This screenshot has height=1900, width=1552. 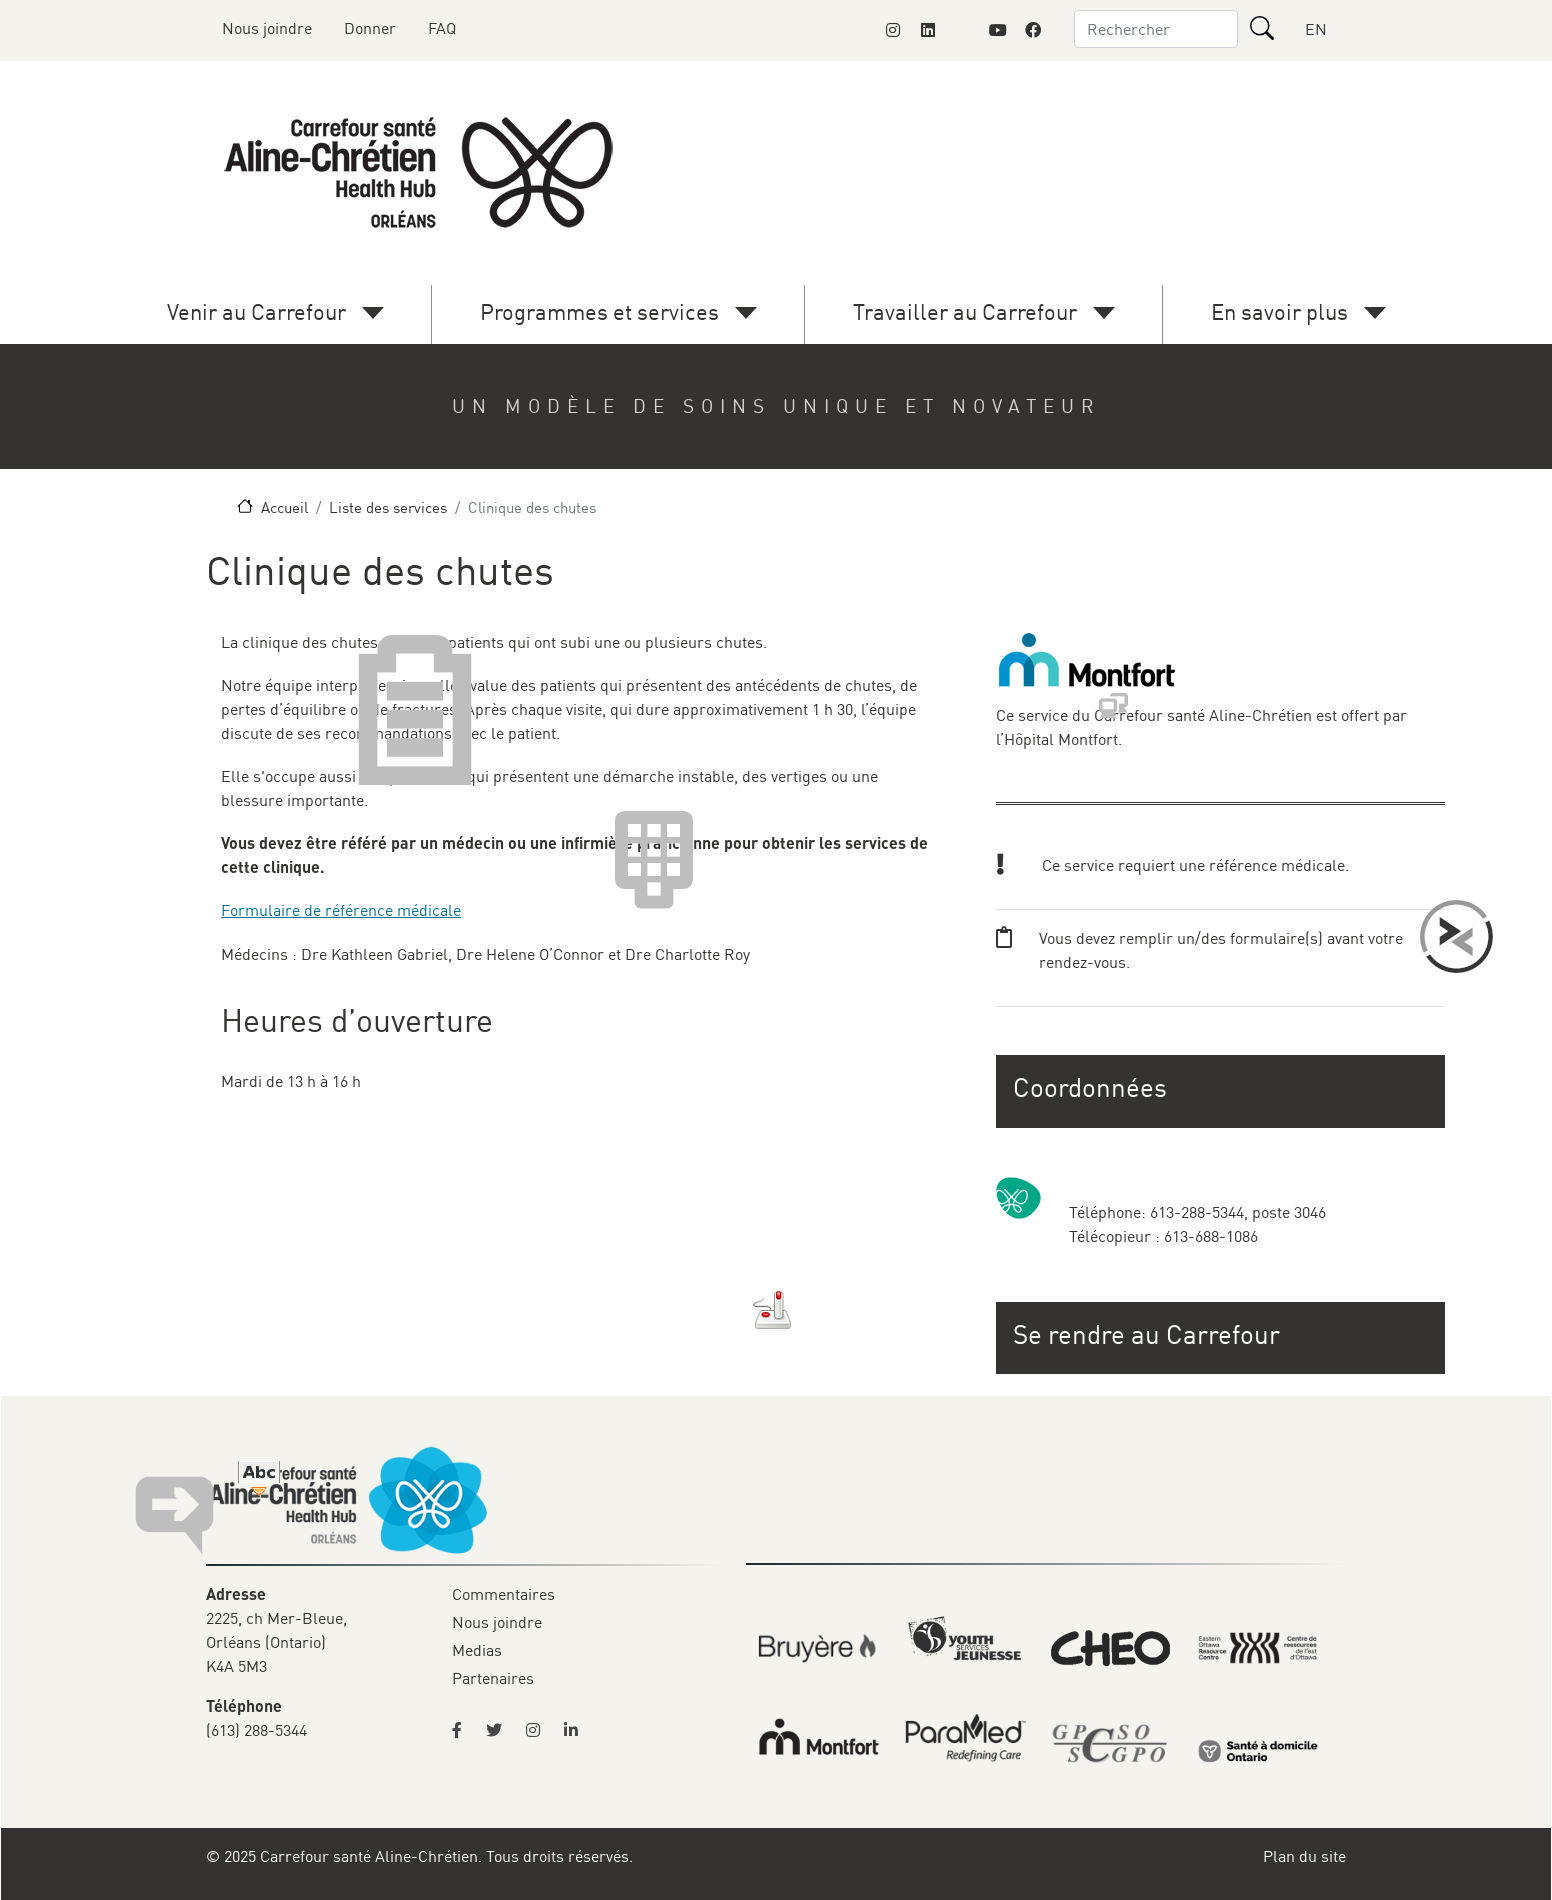 I want to click on insert text at cursor position, so click(x=259, y=1477).